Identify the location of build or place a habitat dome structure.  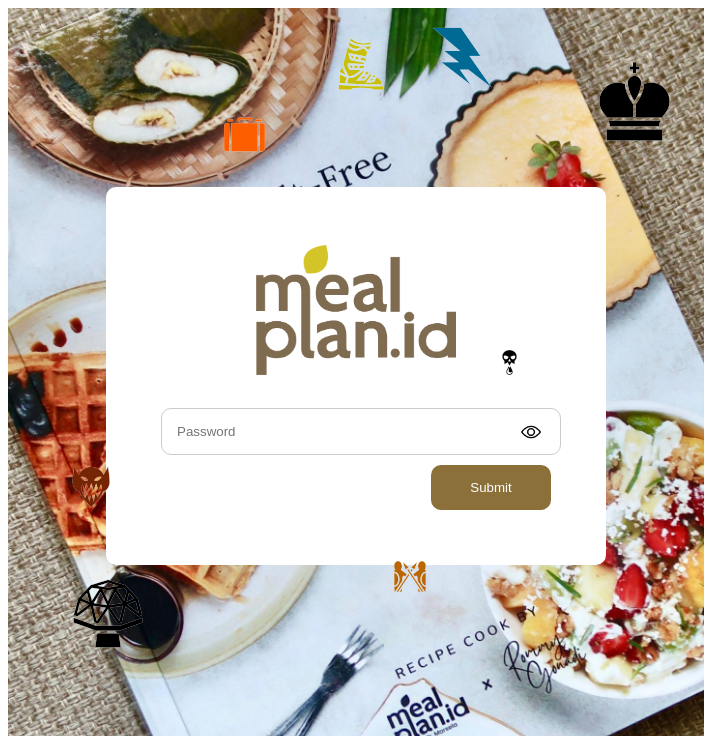
(108, 613).